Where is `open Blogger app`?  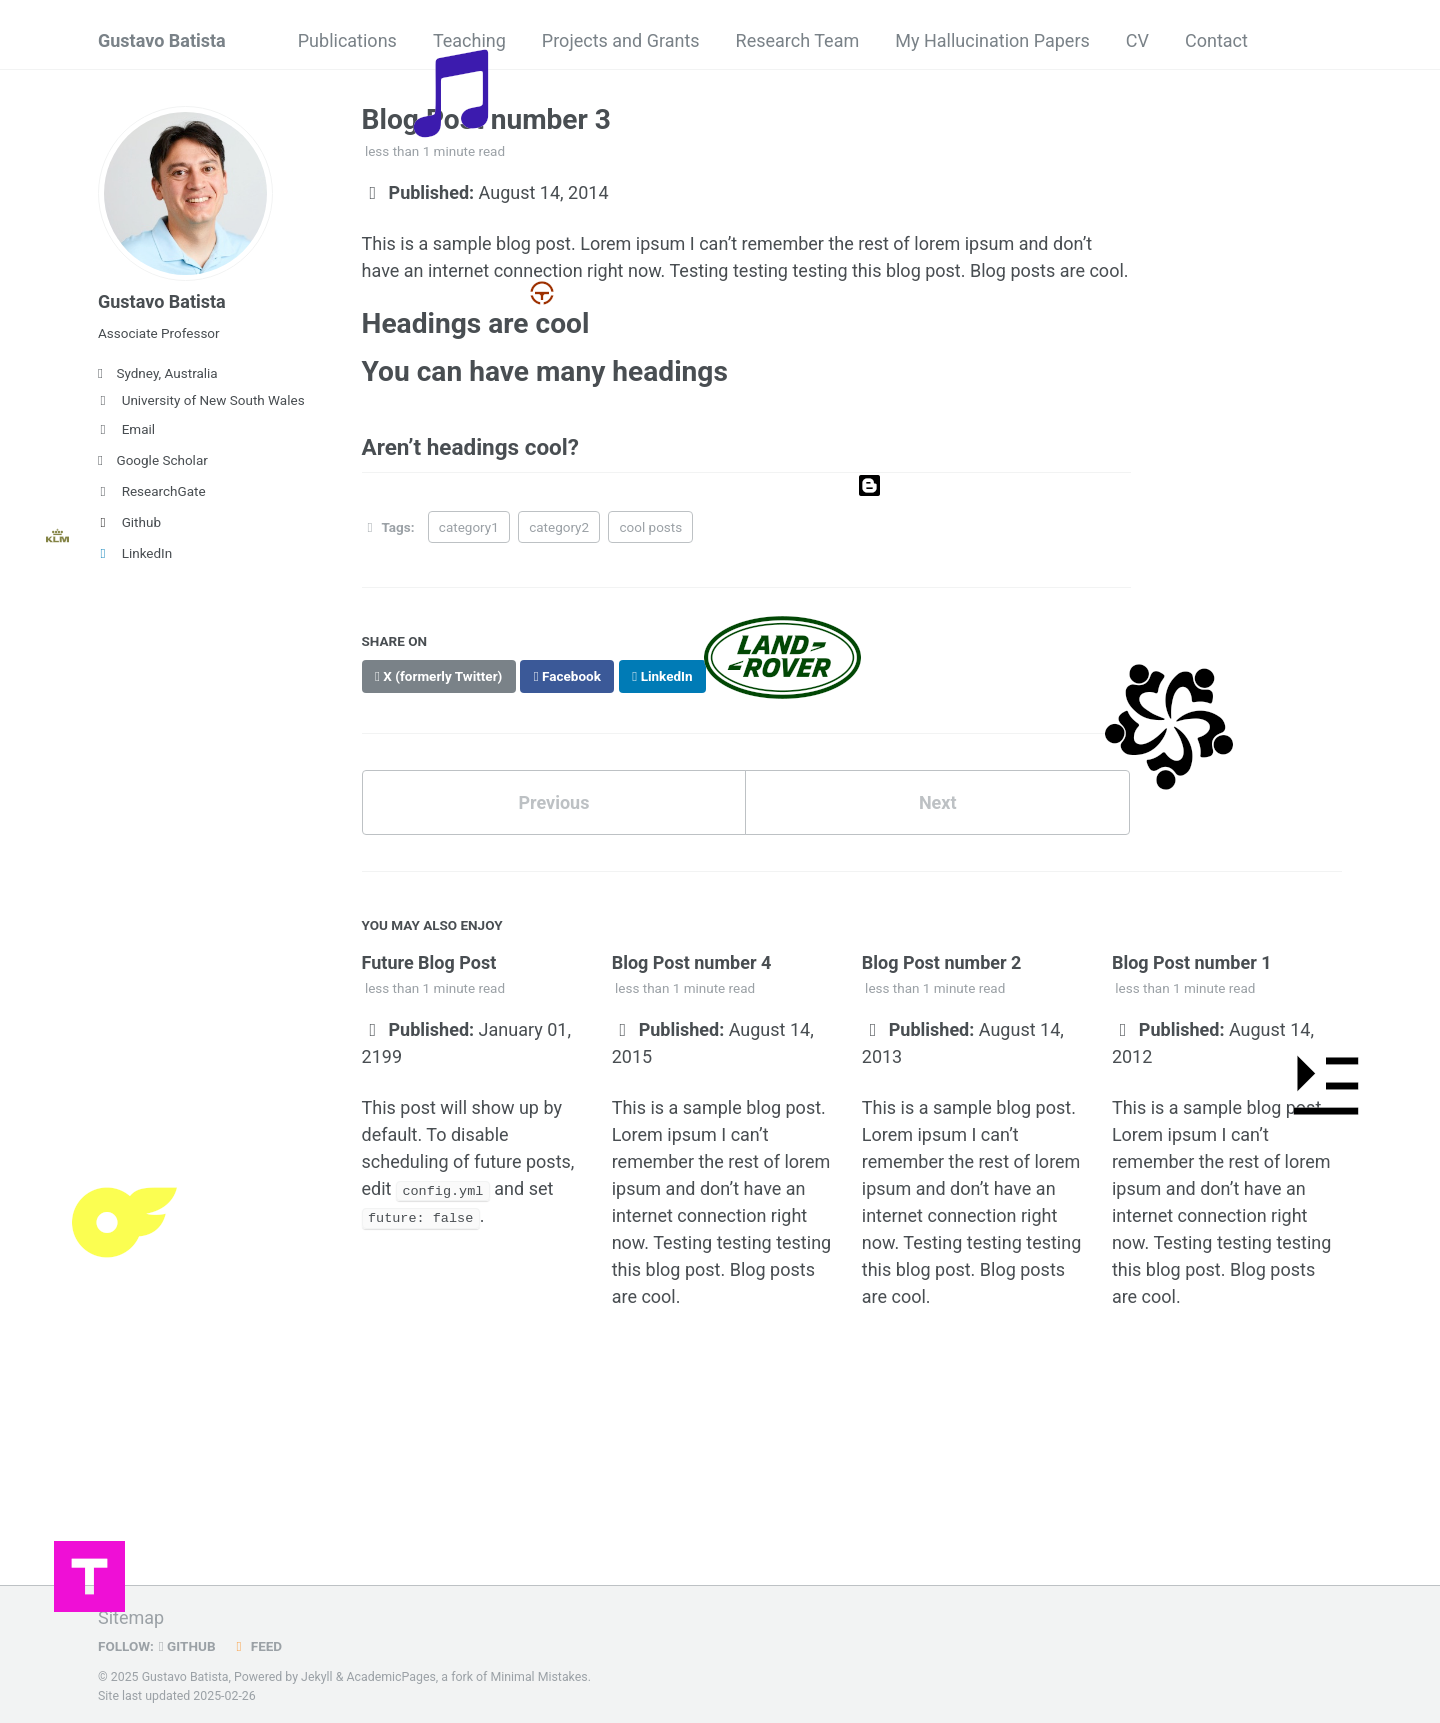 open Blogger app is located at coordinates (869, 485).